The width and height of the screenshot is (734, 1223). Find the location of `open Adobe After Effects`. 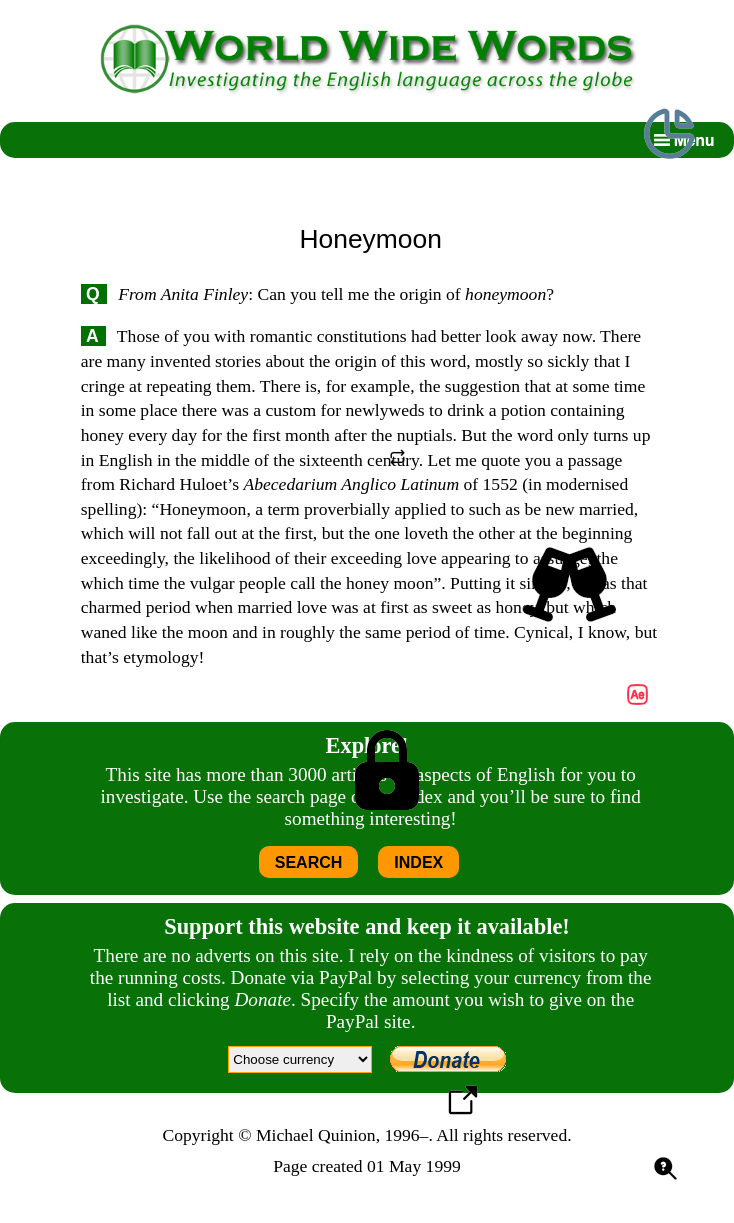

open Adobe After Effects is located at coordinates (637, 694).